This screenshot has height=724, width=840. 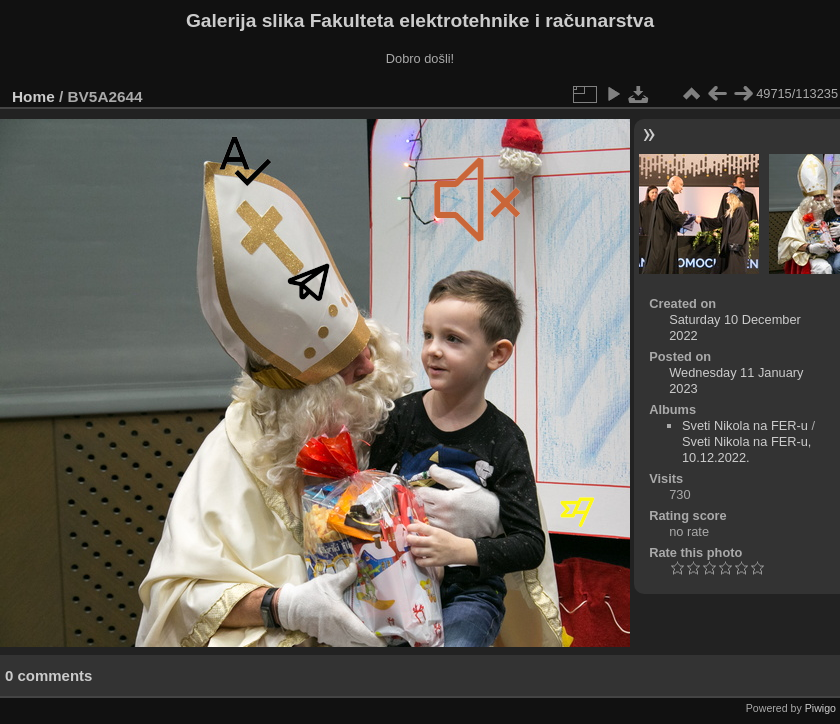 What do you see at coordinates (477, 199) in the screenshot?
I see `mute audio or sound` at bounding box center [477, 199].